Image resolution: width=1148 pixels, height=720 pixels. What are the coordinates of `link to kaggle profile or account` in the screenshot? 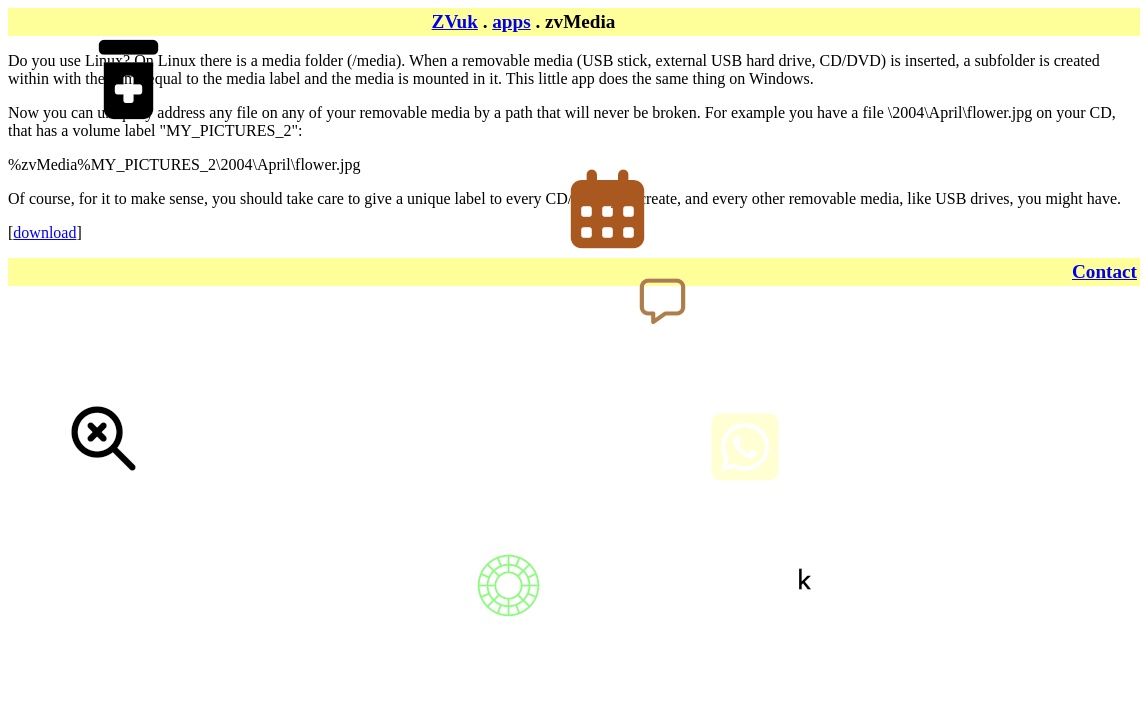 It's located at (805, 579).